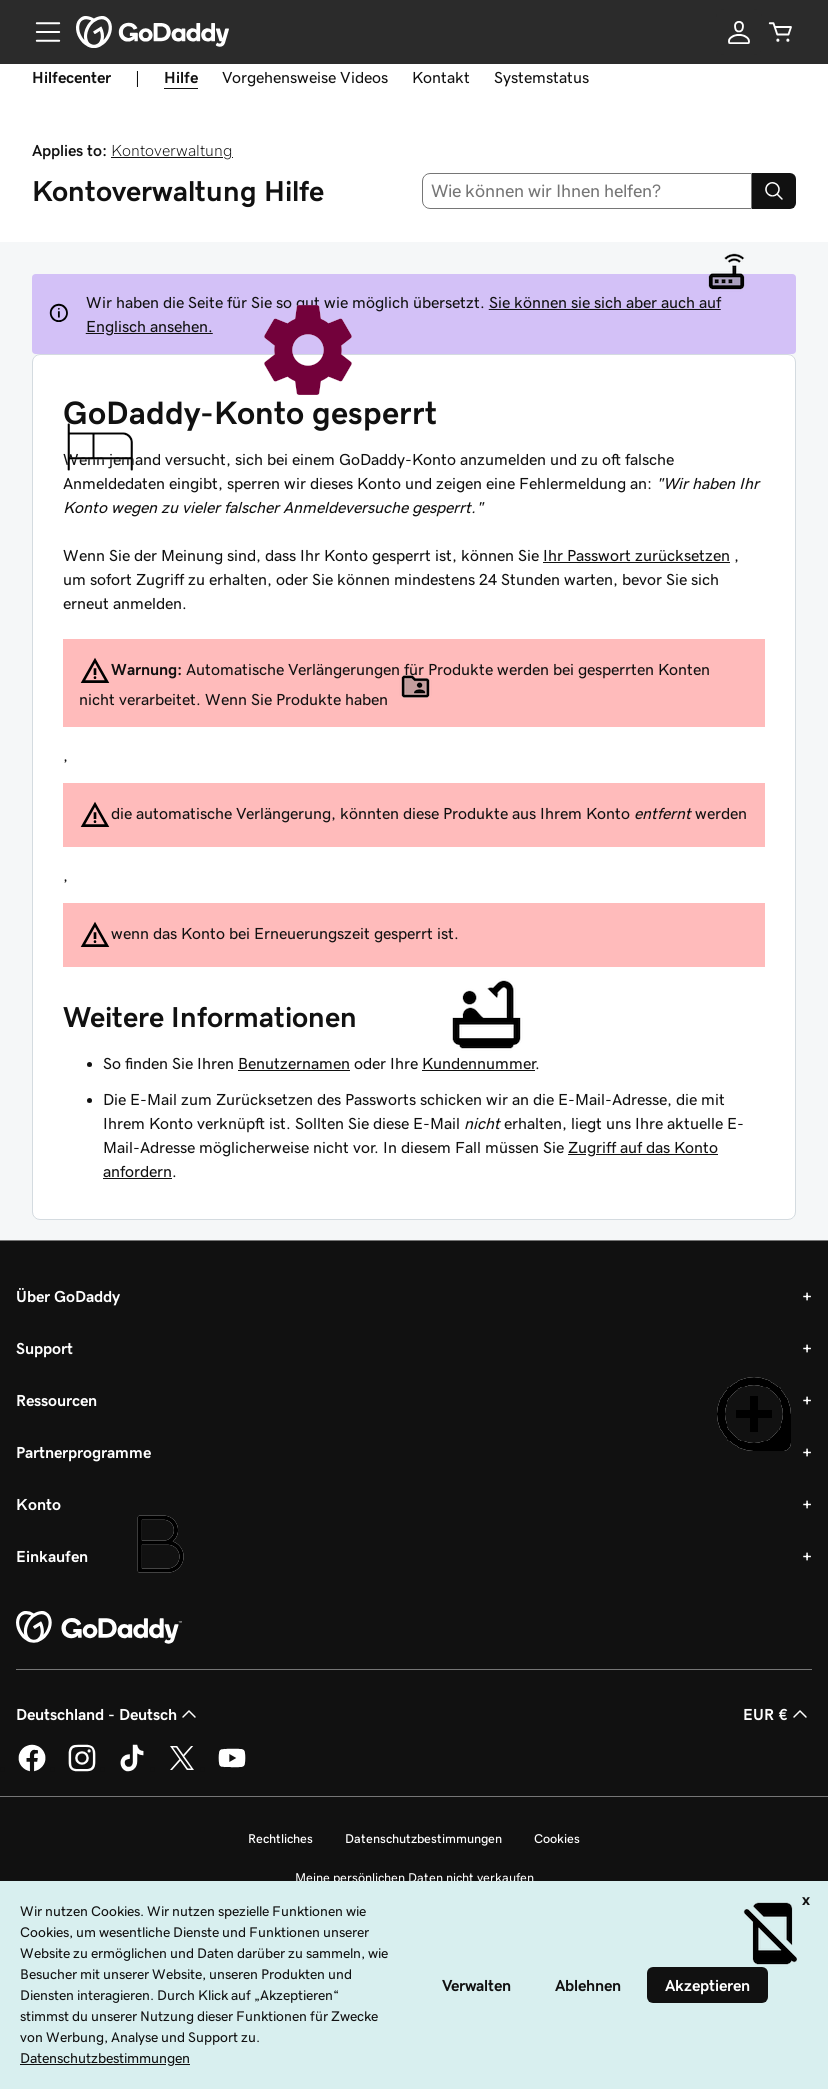 The image size is (828, 2089). What do you see at coordinates (156, 1545) in the screenshot?
I see `apply bold formatting to selected text` at bounding box center [156, 1545].